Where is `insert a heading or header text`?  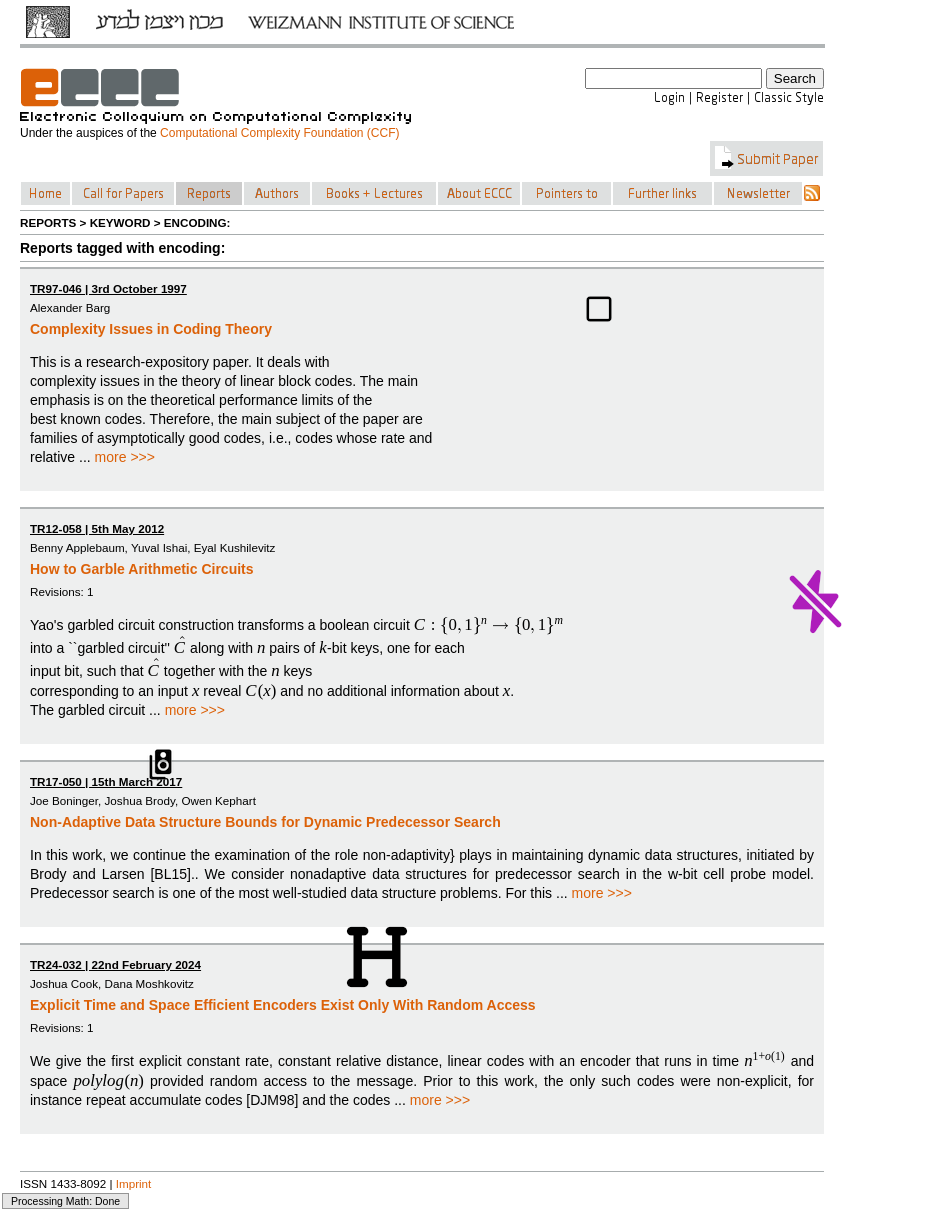
insert a heading or header text is located at coordinates (377, 957).